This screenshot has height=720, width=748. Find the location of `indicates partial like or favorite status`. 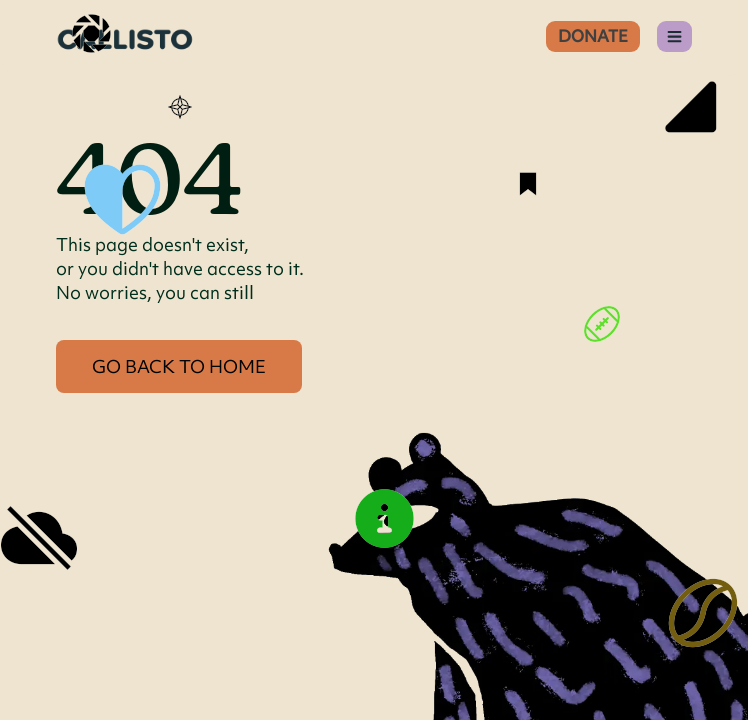

indicates partial like or favorite status is located at coordinates (122, 199).